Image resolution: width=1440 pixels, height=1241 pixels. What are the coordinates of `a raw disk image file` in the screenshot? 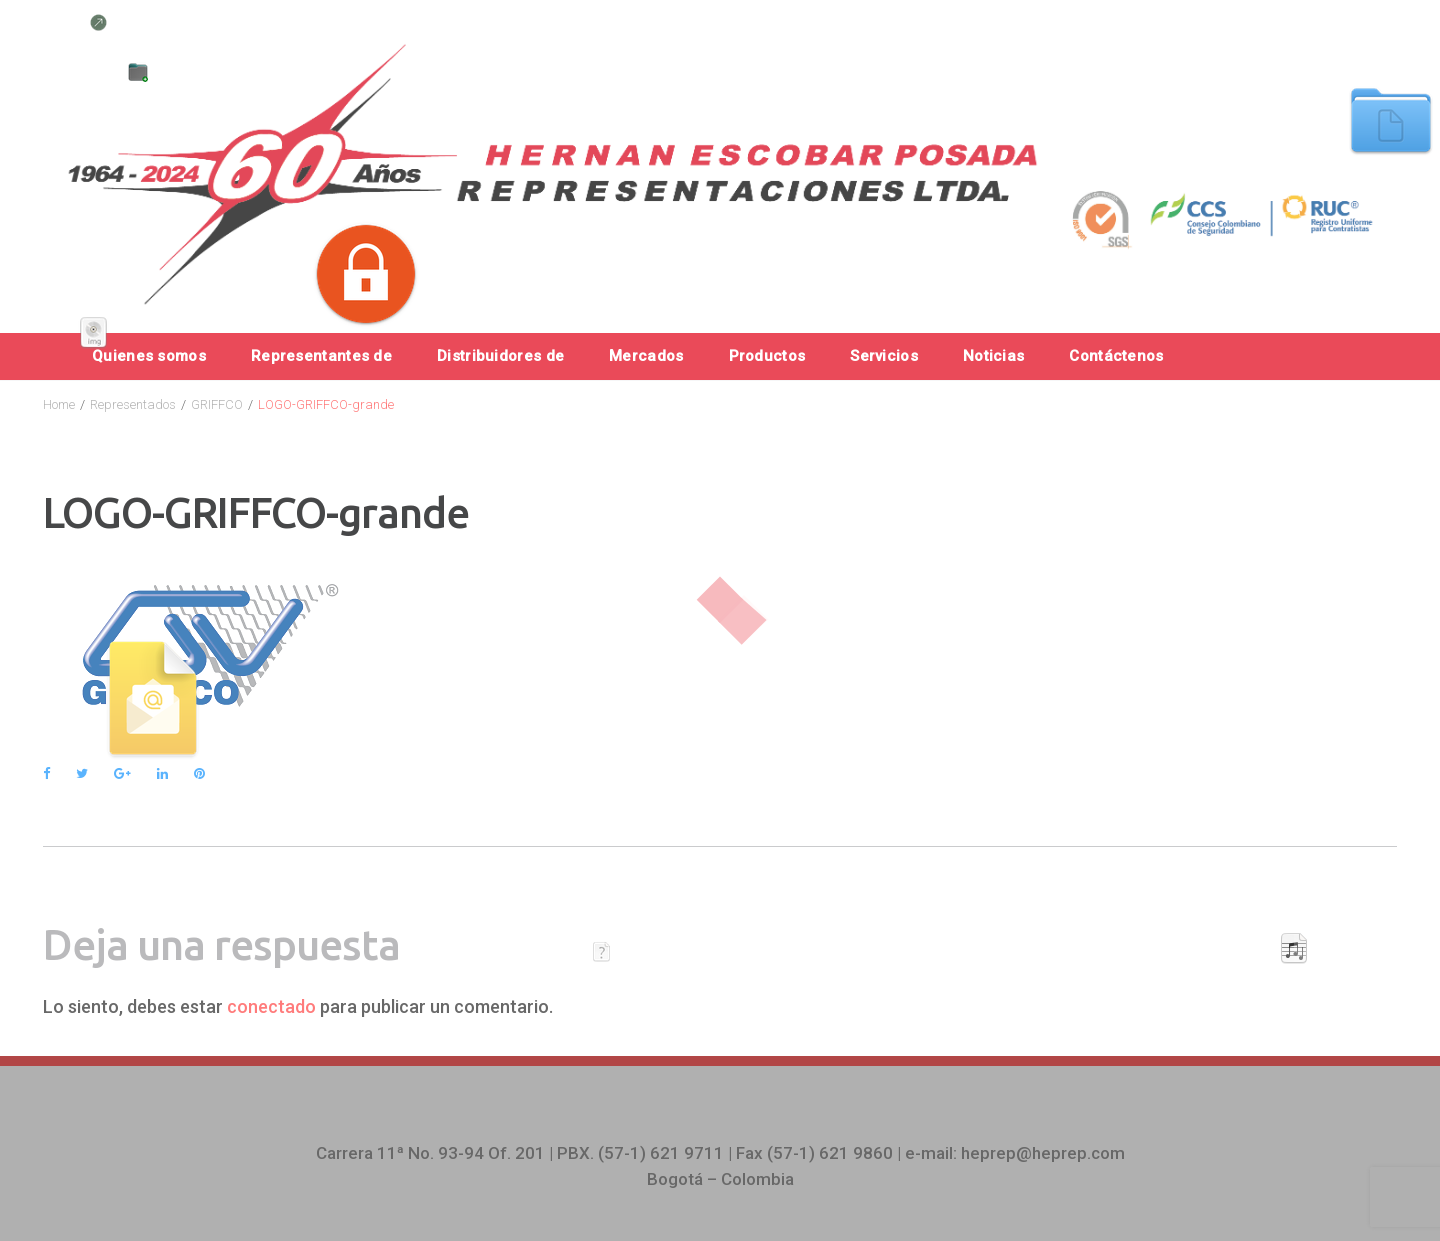 It's located at (93, 332).